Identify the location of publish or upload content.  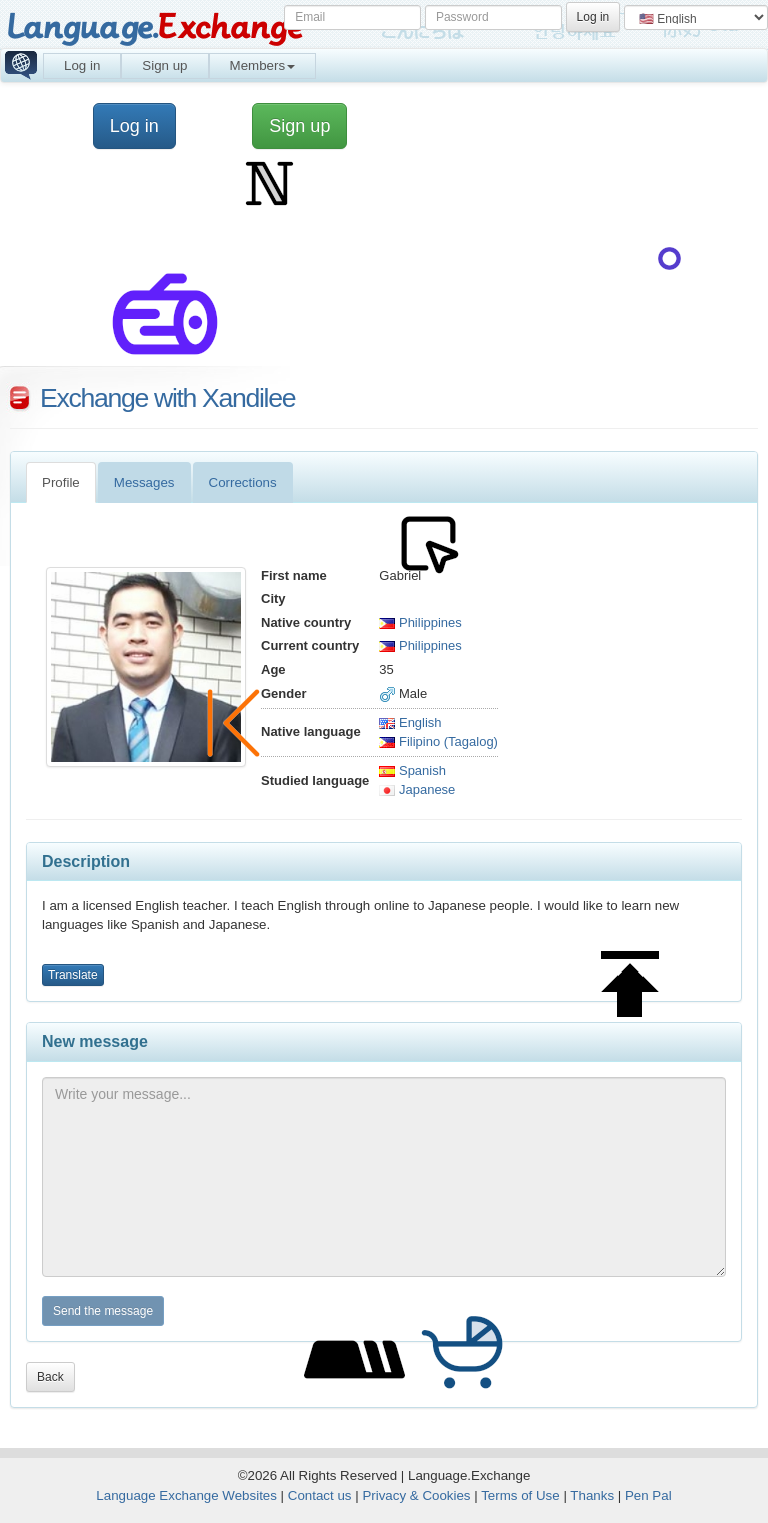
(630, 984).